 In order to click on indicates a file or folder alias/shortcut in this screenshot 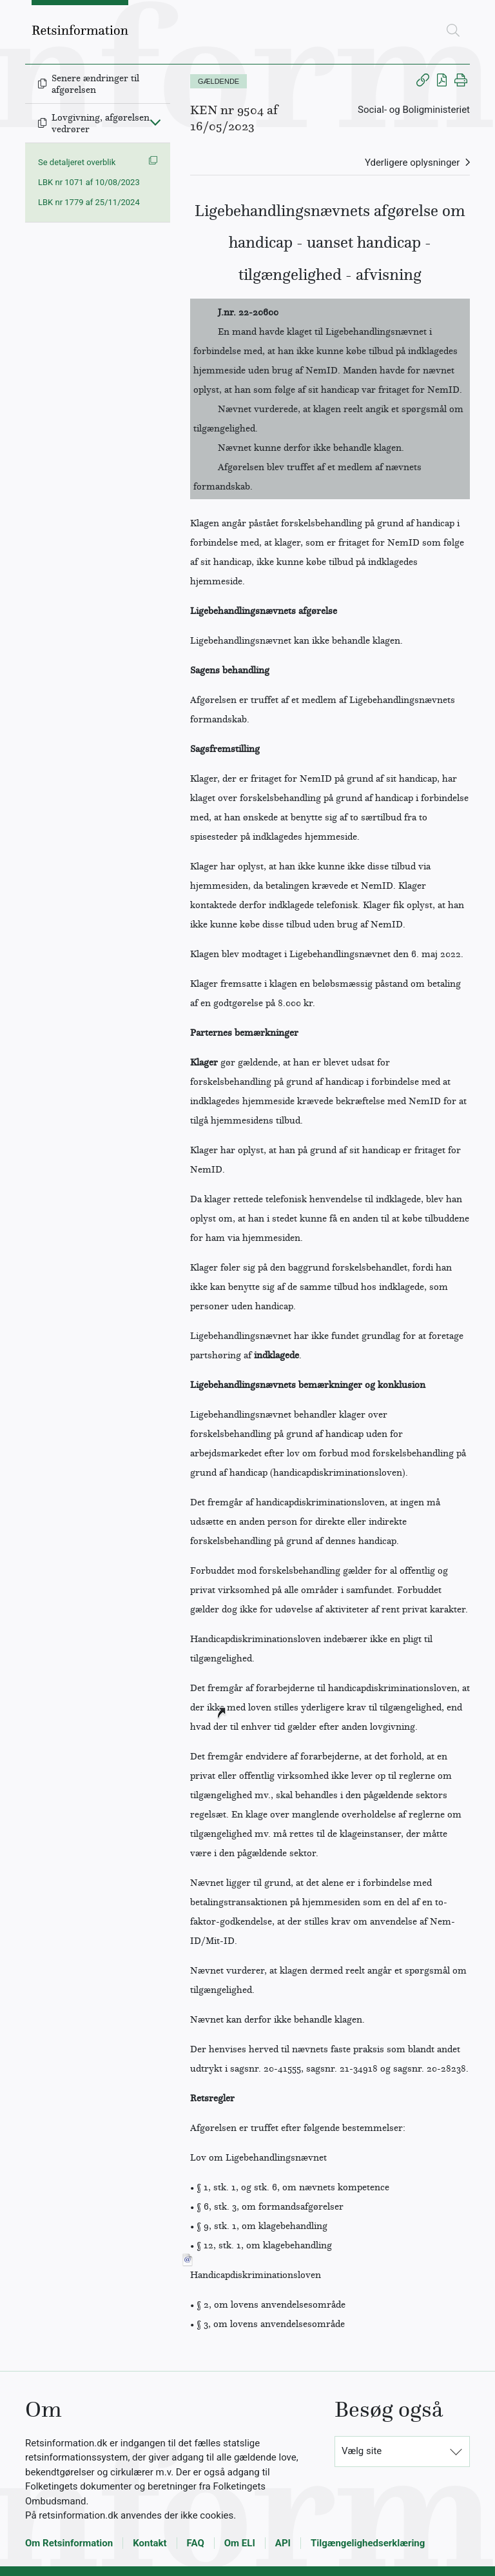, I will do `click(251, 1685)`.